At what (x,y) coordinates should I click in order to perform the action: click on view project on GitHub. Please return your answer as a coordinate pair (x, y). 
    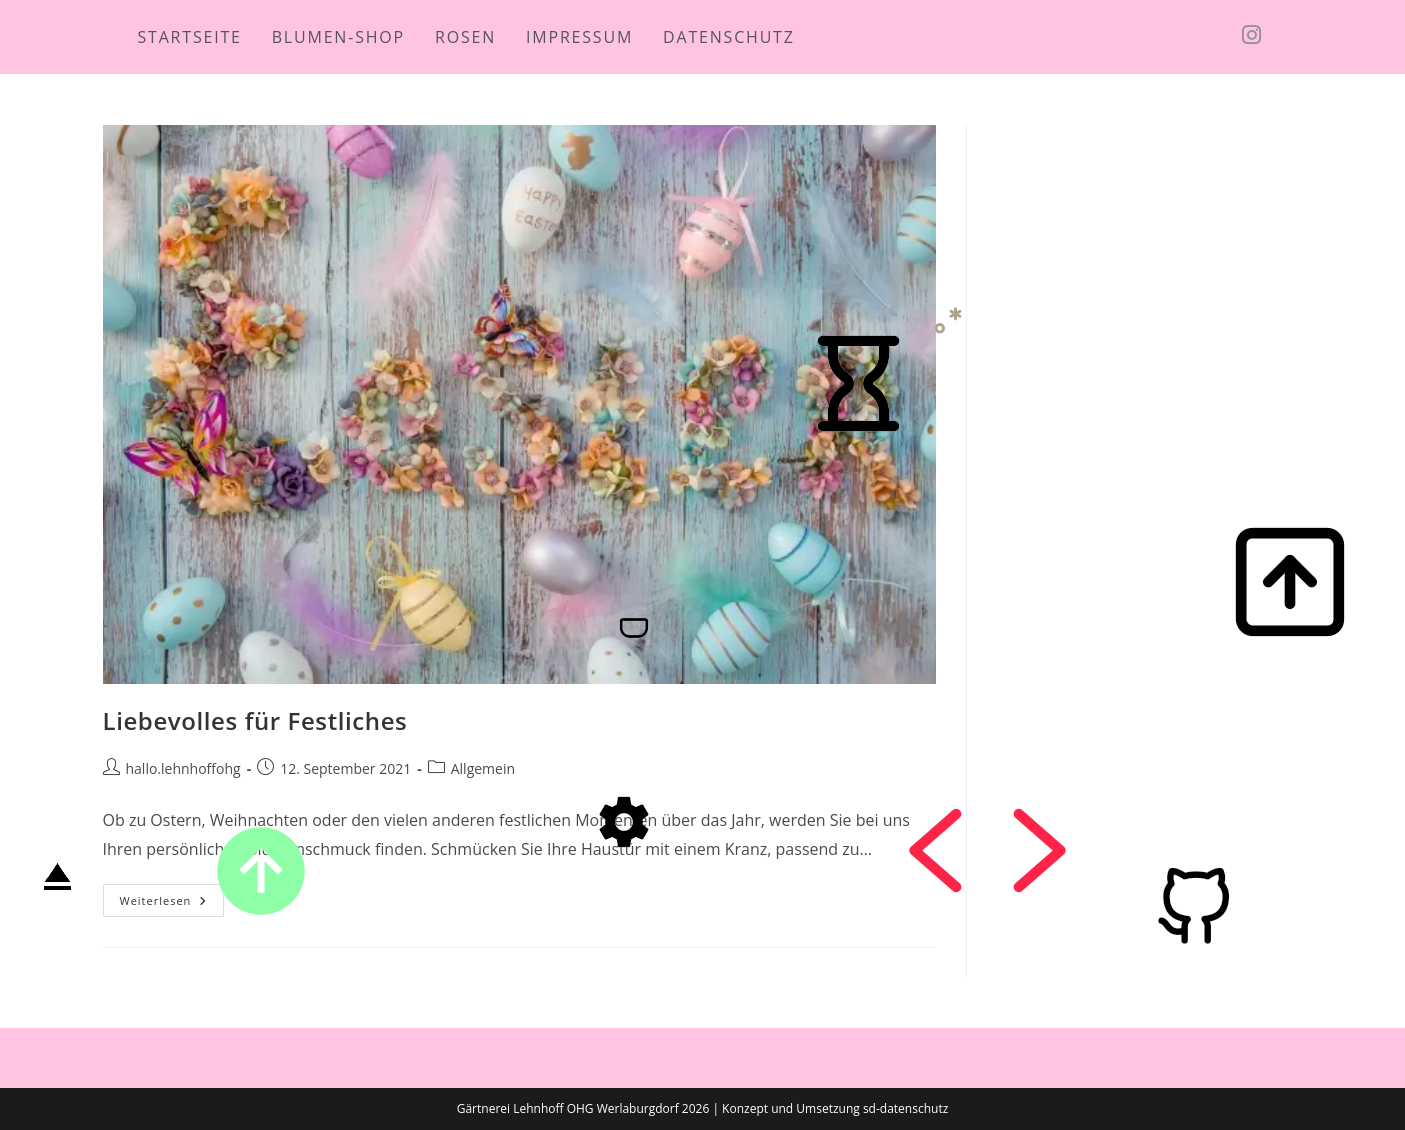
    Looking at the image, I should click on (1194, 907).